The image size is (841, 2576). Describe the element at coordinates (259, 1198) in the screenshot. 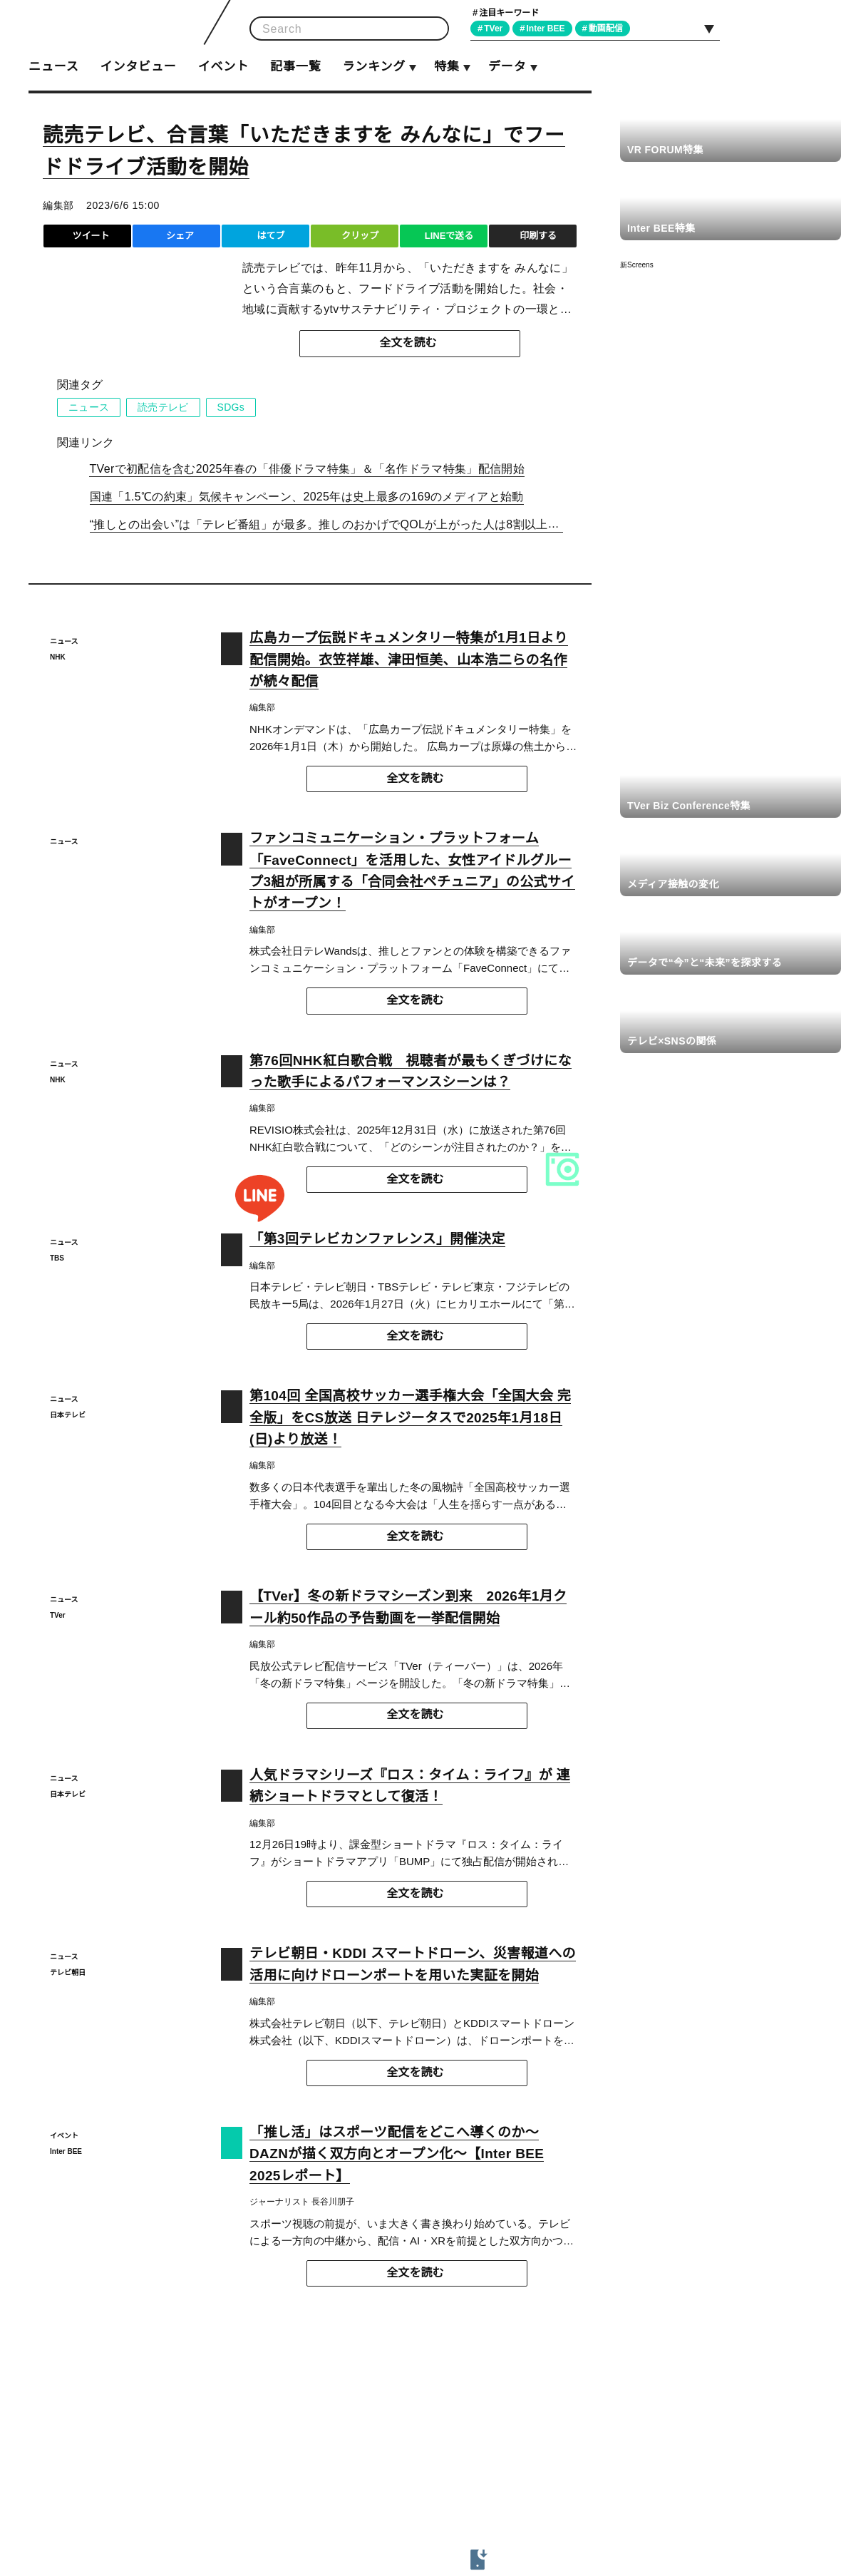

I see `open the LINE messaging app` at that location.